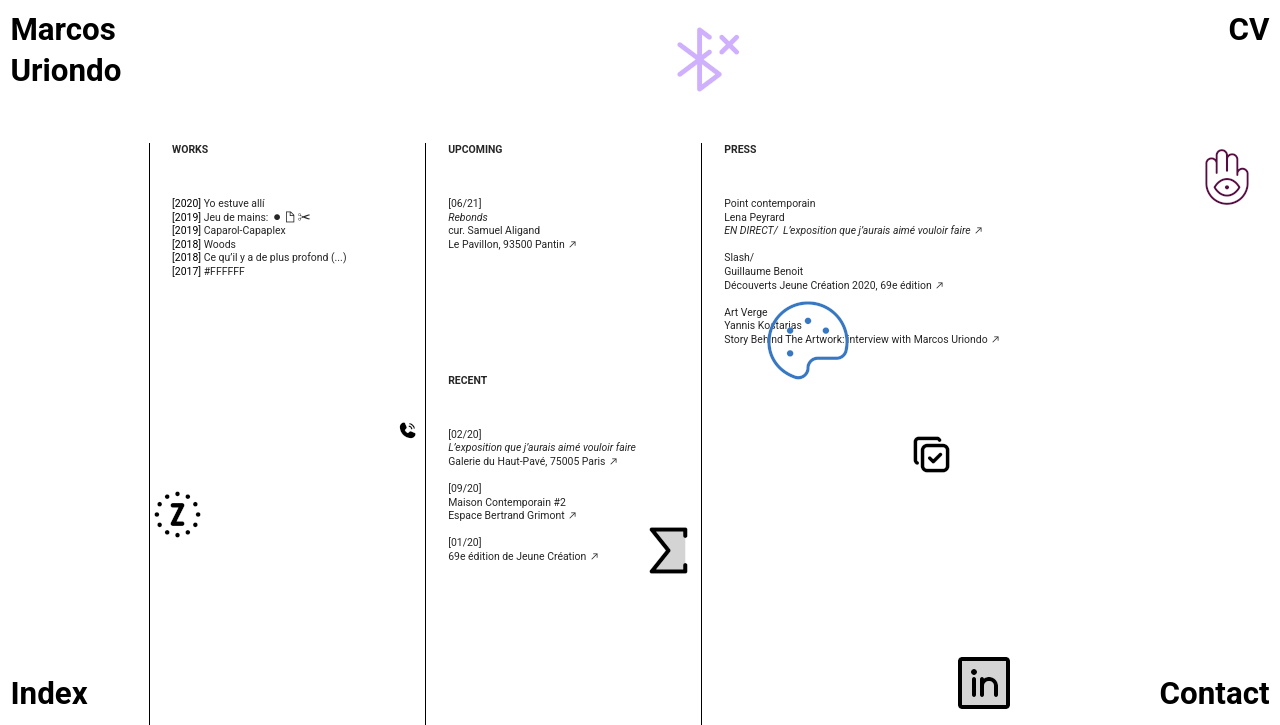  Describe the element at coordinates (668, 550) in the screenshot. I see `calculate sum or total` at that location.